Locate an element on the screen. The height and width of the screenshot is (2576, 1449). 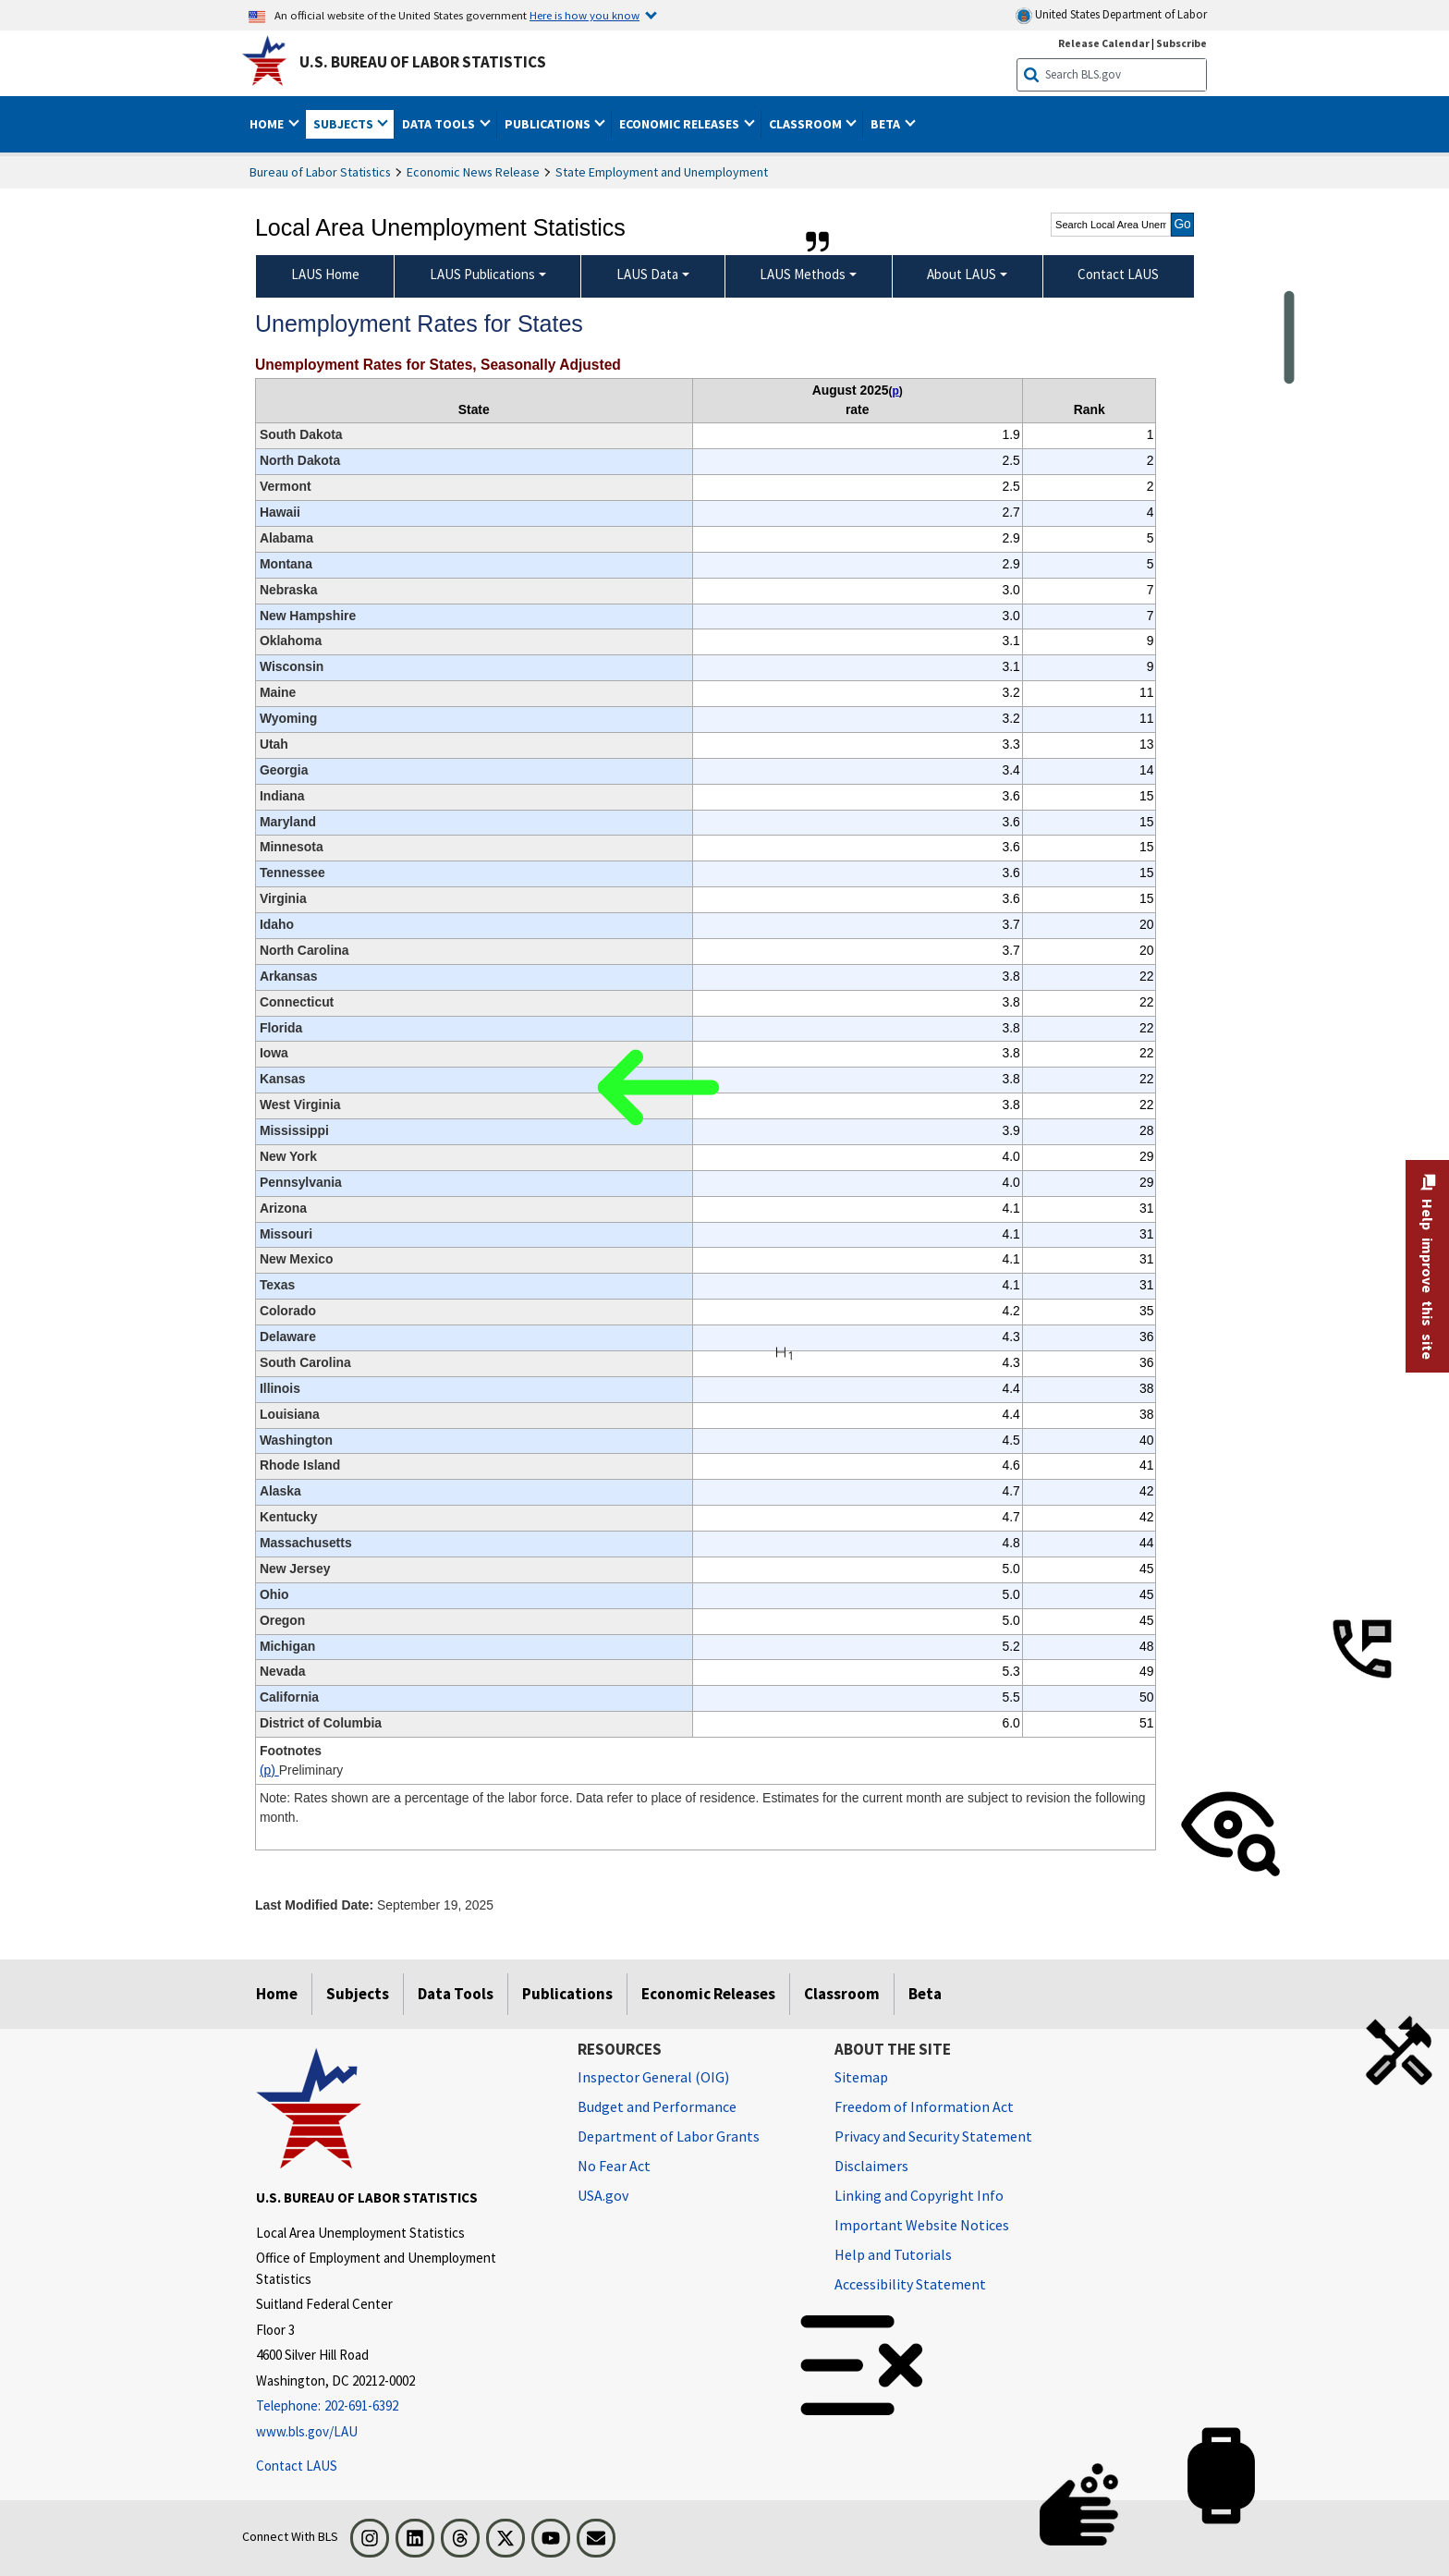
search through viewed or watched items is located at coordinates (1228, 1825).